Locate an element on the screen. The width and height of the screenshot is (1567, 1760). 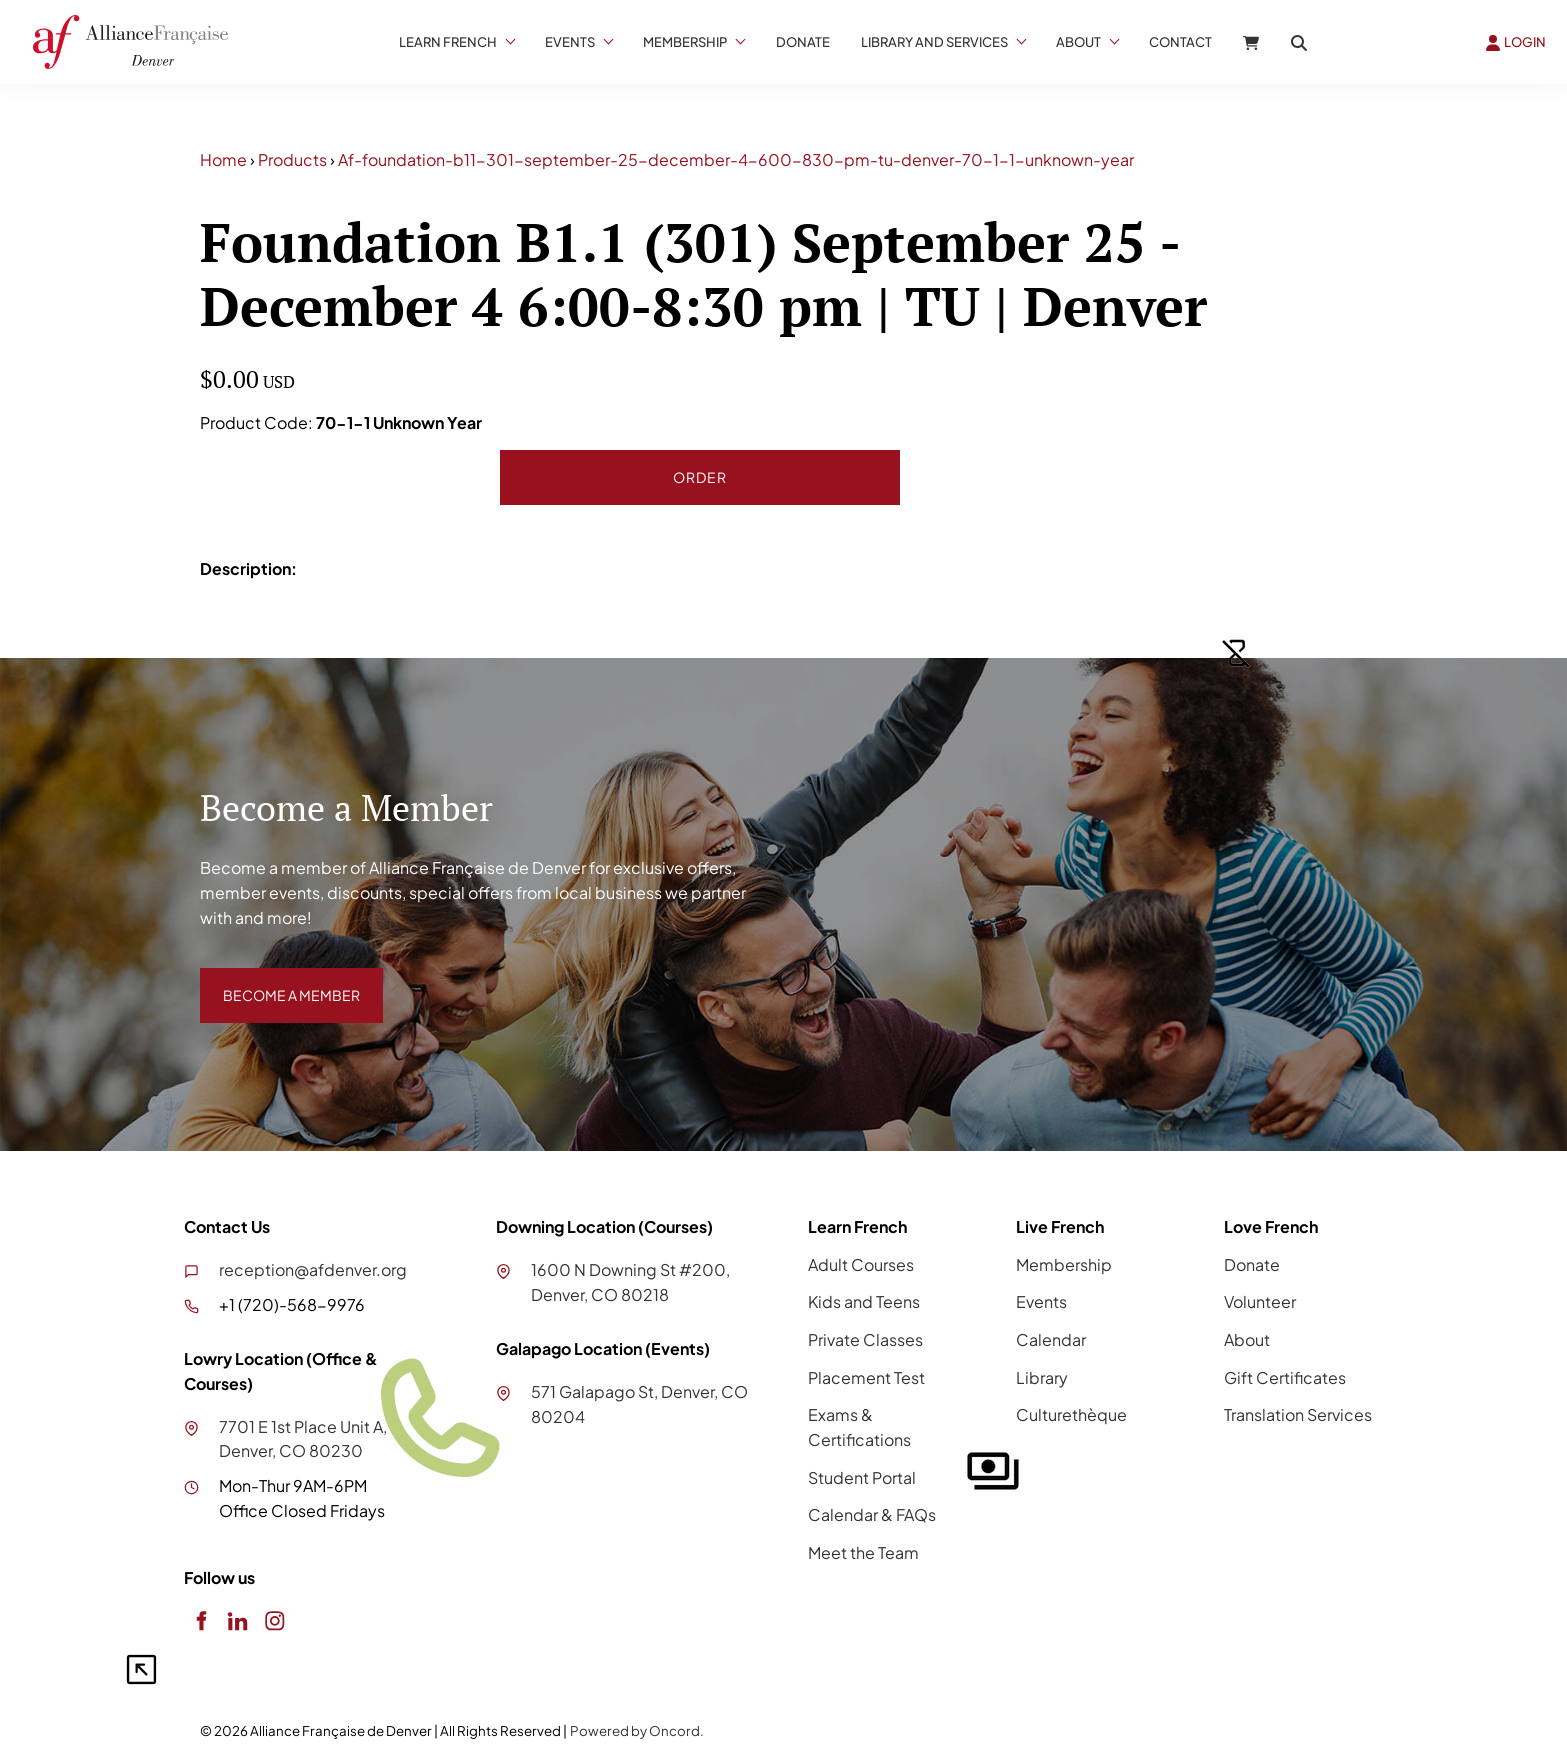
make a phone call is located at coordinates (438, 1420).